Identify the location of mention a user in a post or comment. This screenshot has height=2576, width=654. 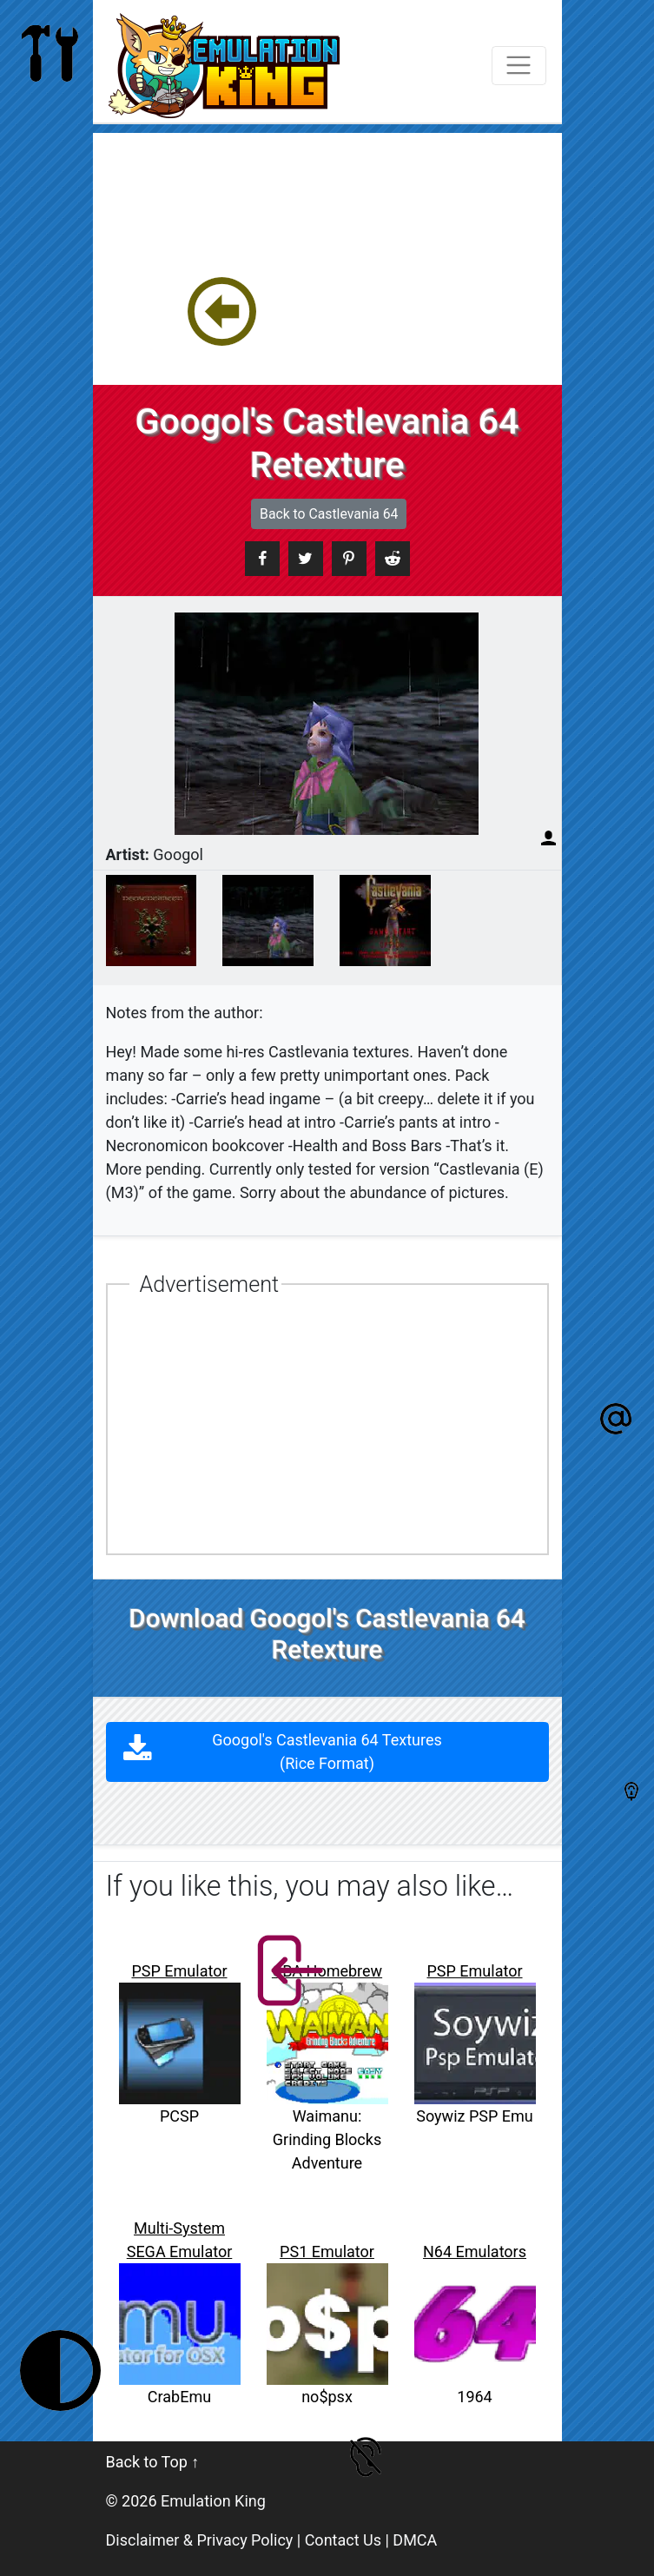
(616, 1419).